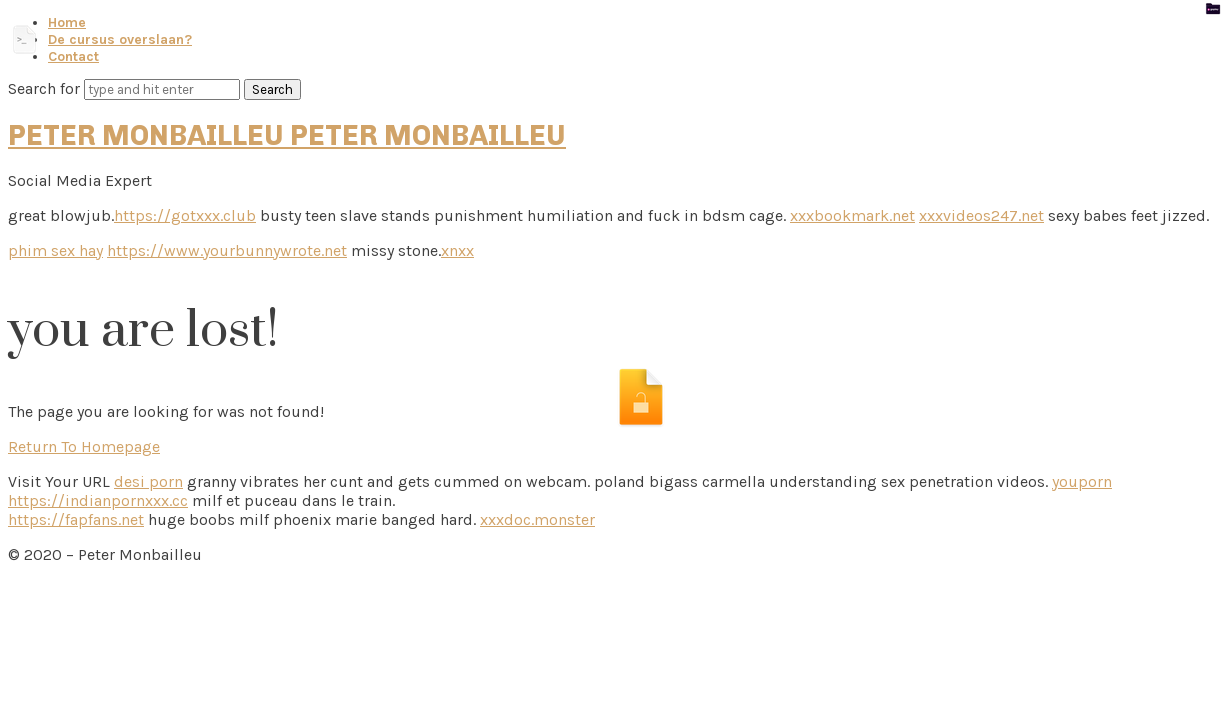 The height and width of the screenshot is (720, 1227). I want to click on a skgc file type associated with security or encryption, so click(641, 398).